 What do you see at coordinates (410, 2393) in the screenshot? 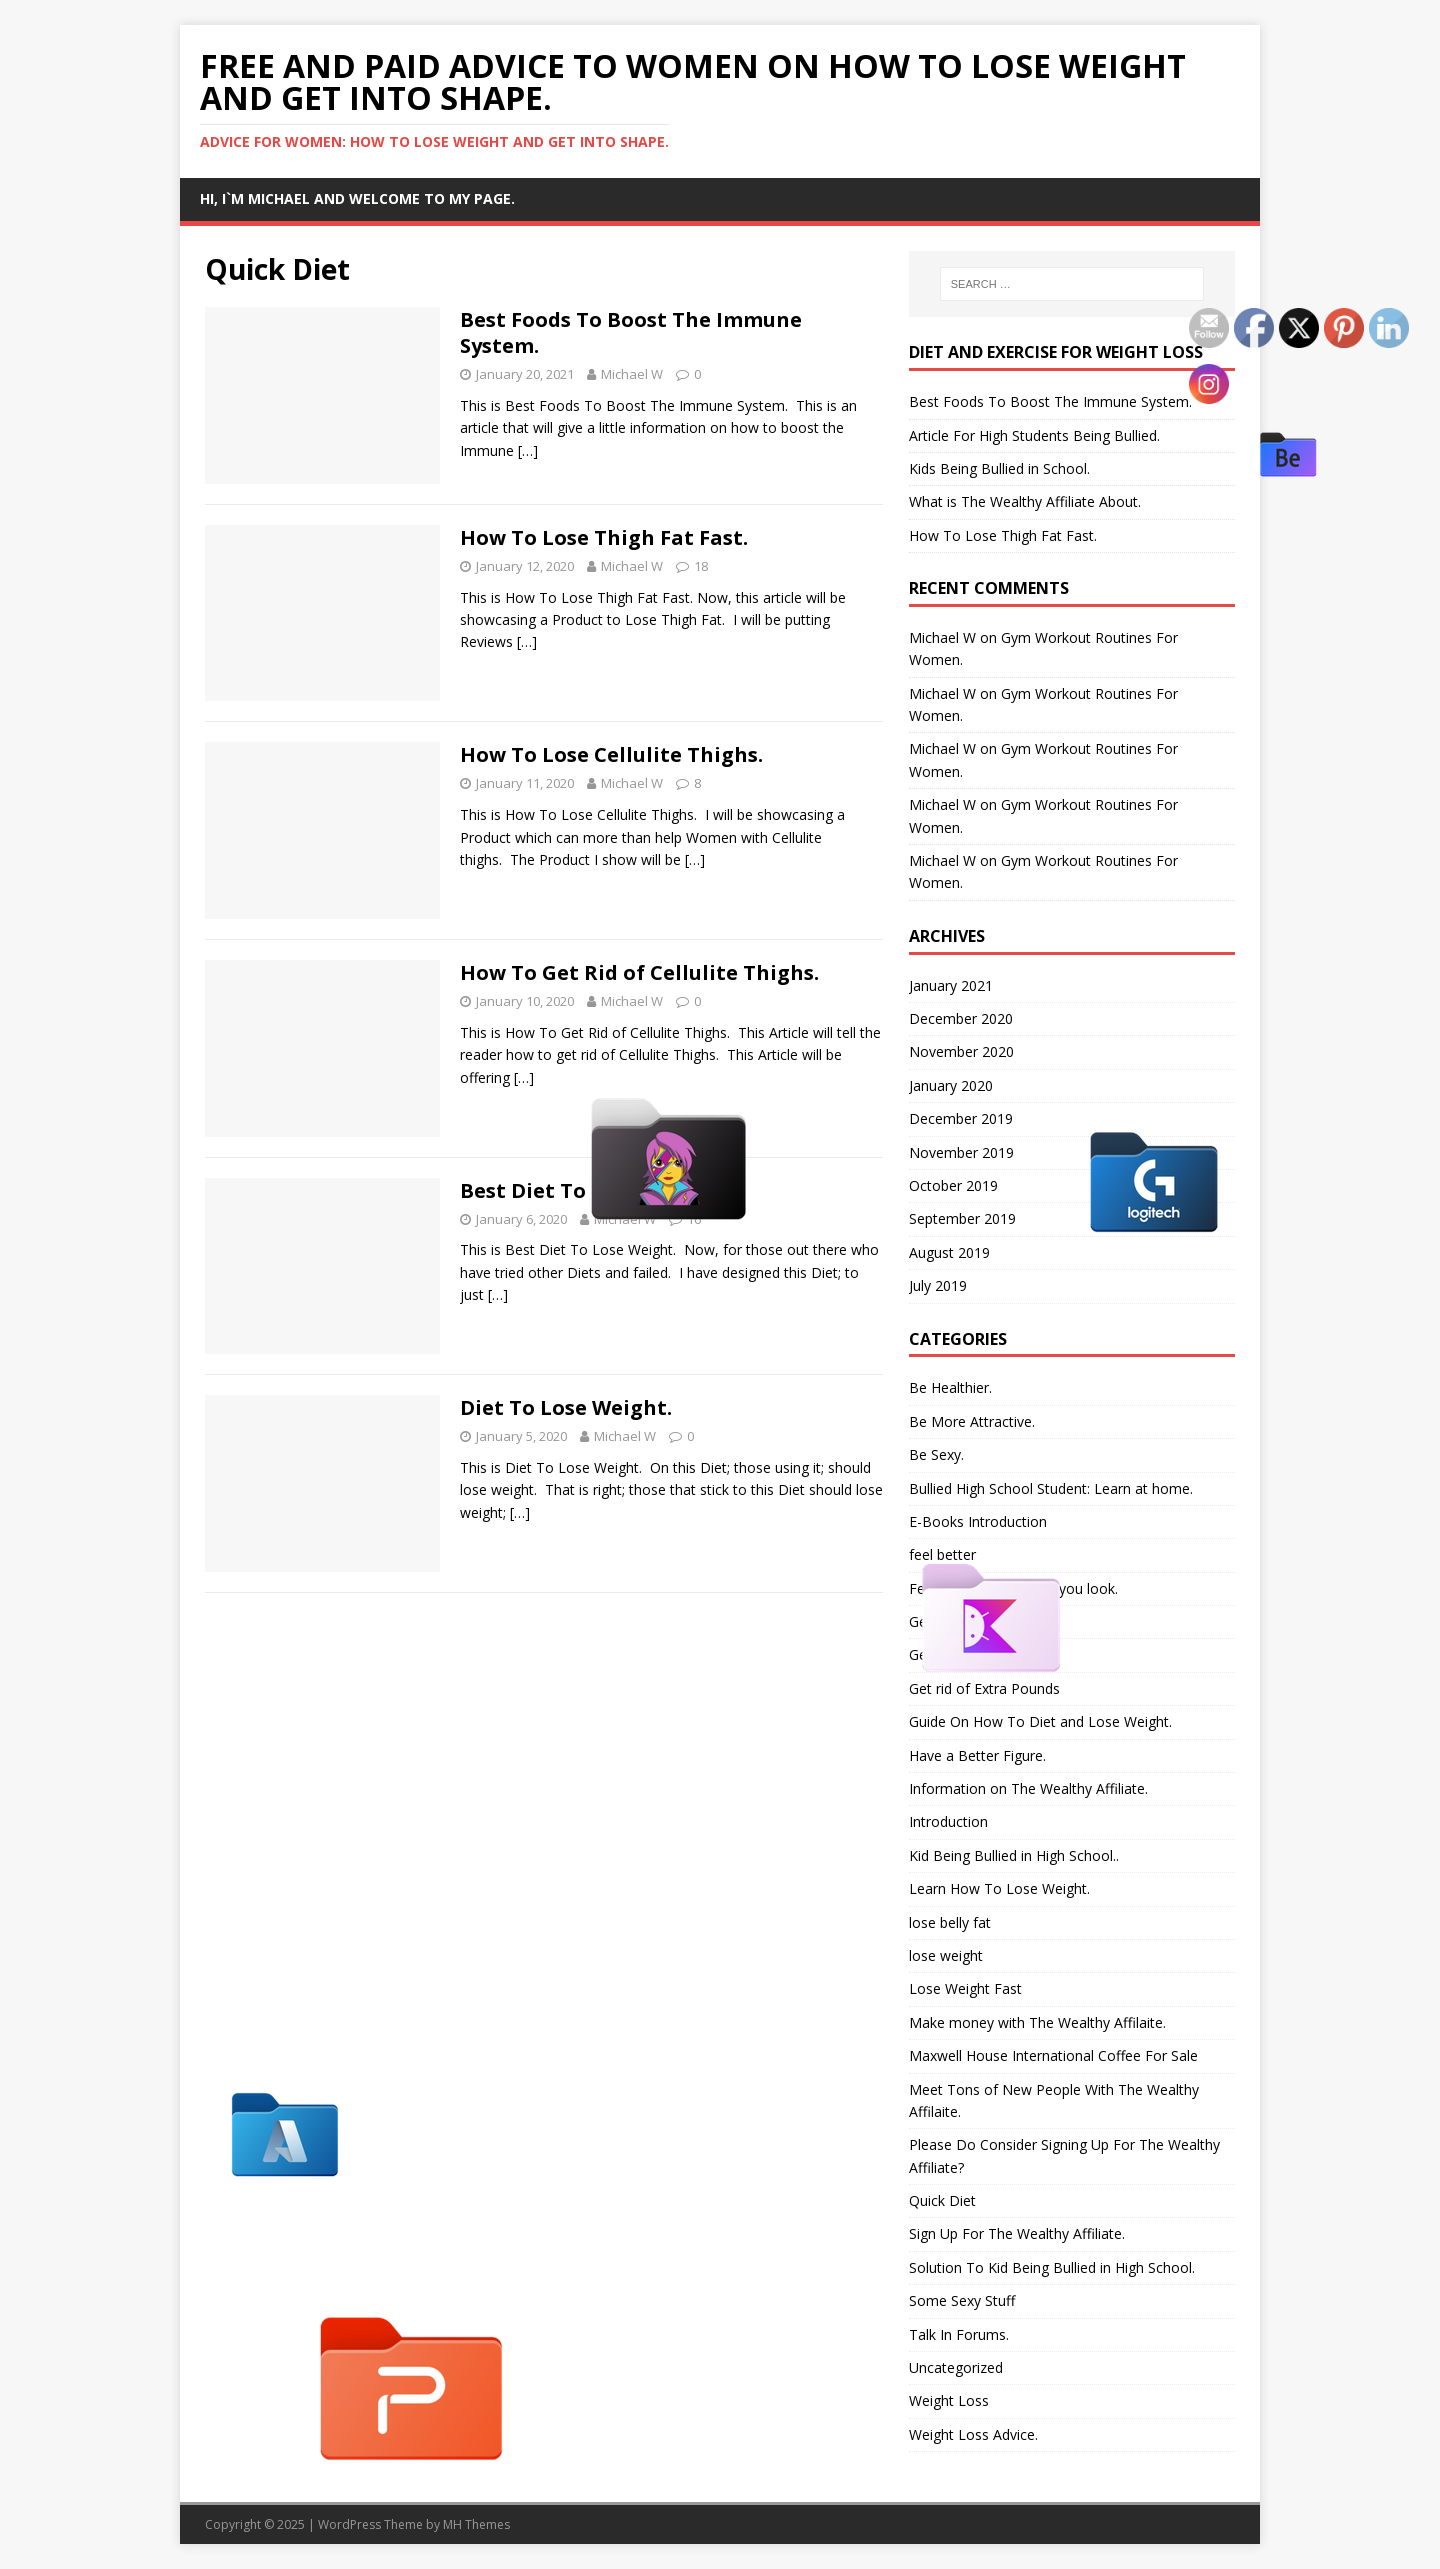
I see `open folder containing WPS presentation files` at bounding box center [410, 2393].